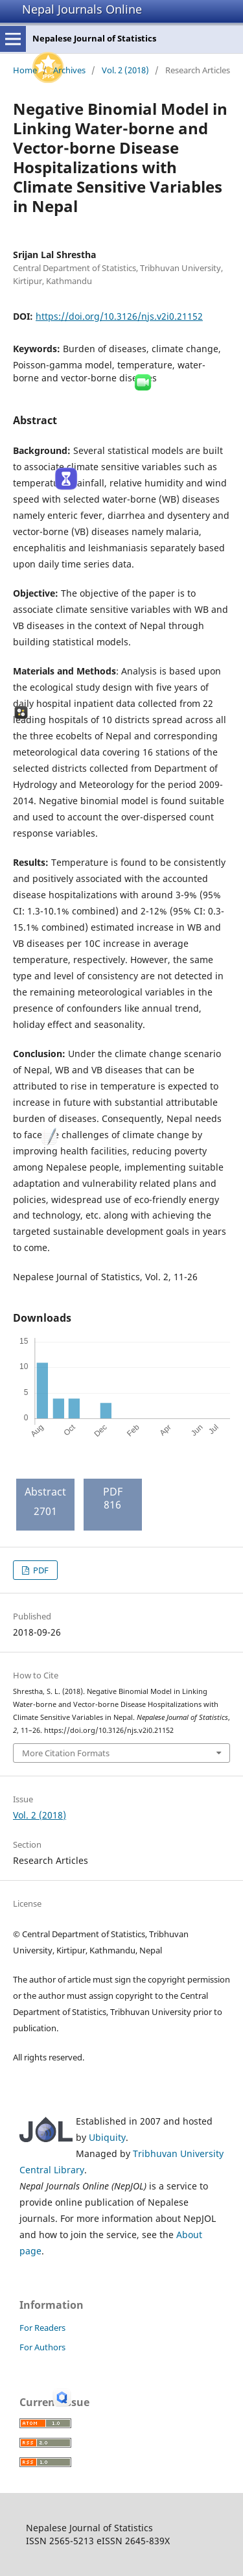  Describe the element at coordinates (66, 479) in the screenshot. I see `open Screen Time settings` at that location.